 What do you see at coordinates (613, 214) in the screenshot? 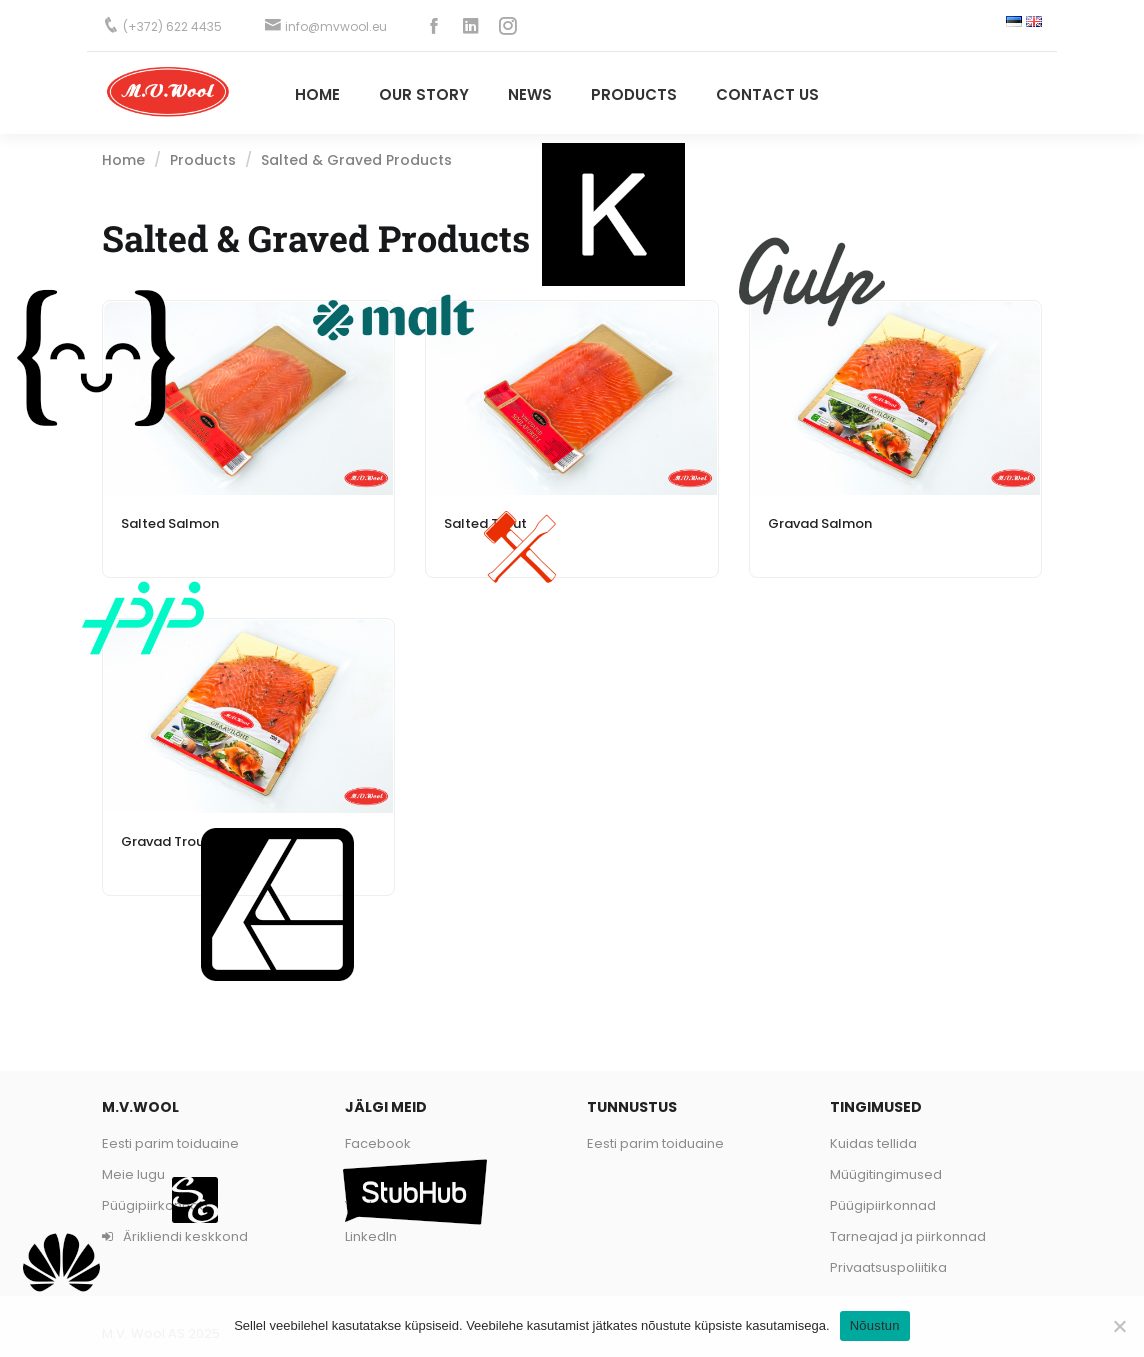
I see `Keras deep learning framework logo` at bounding box center [613, 214].